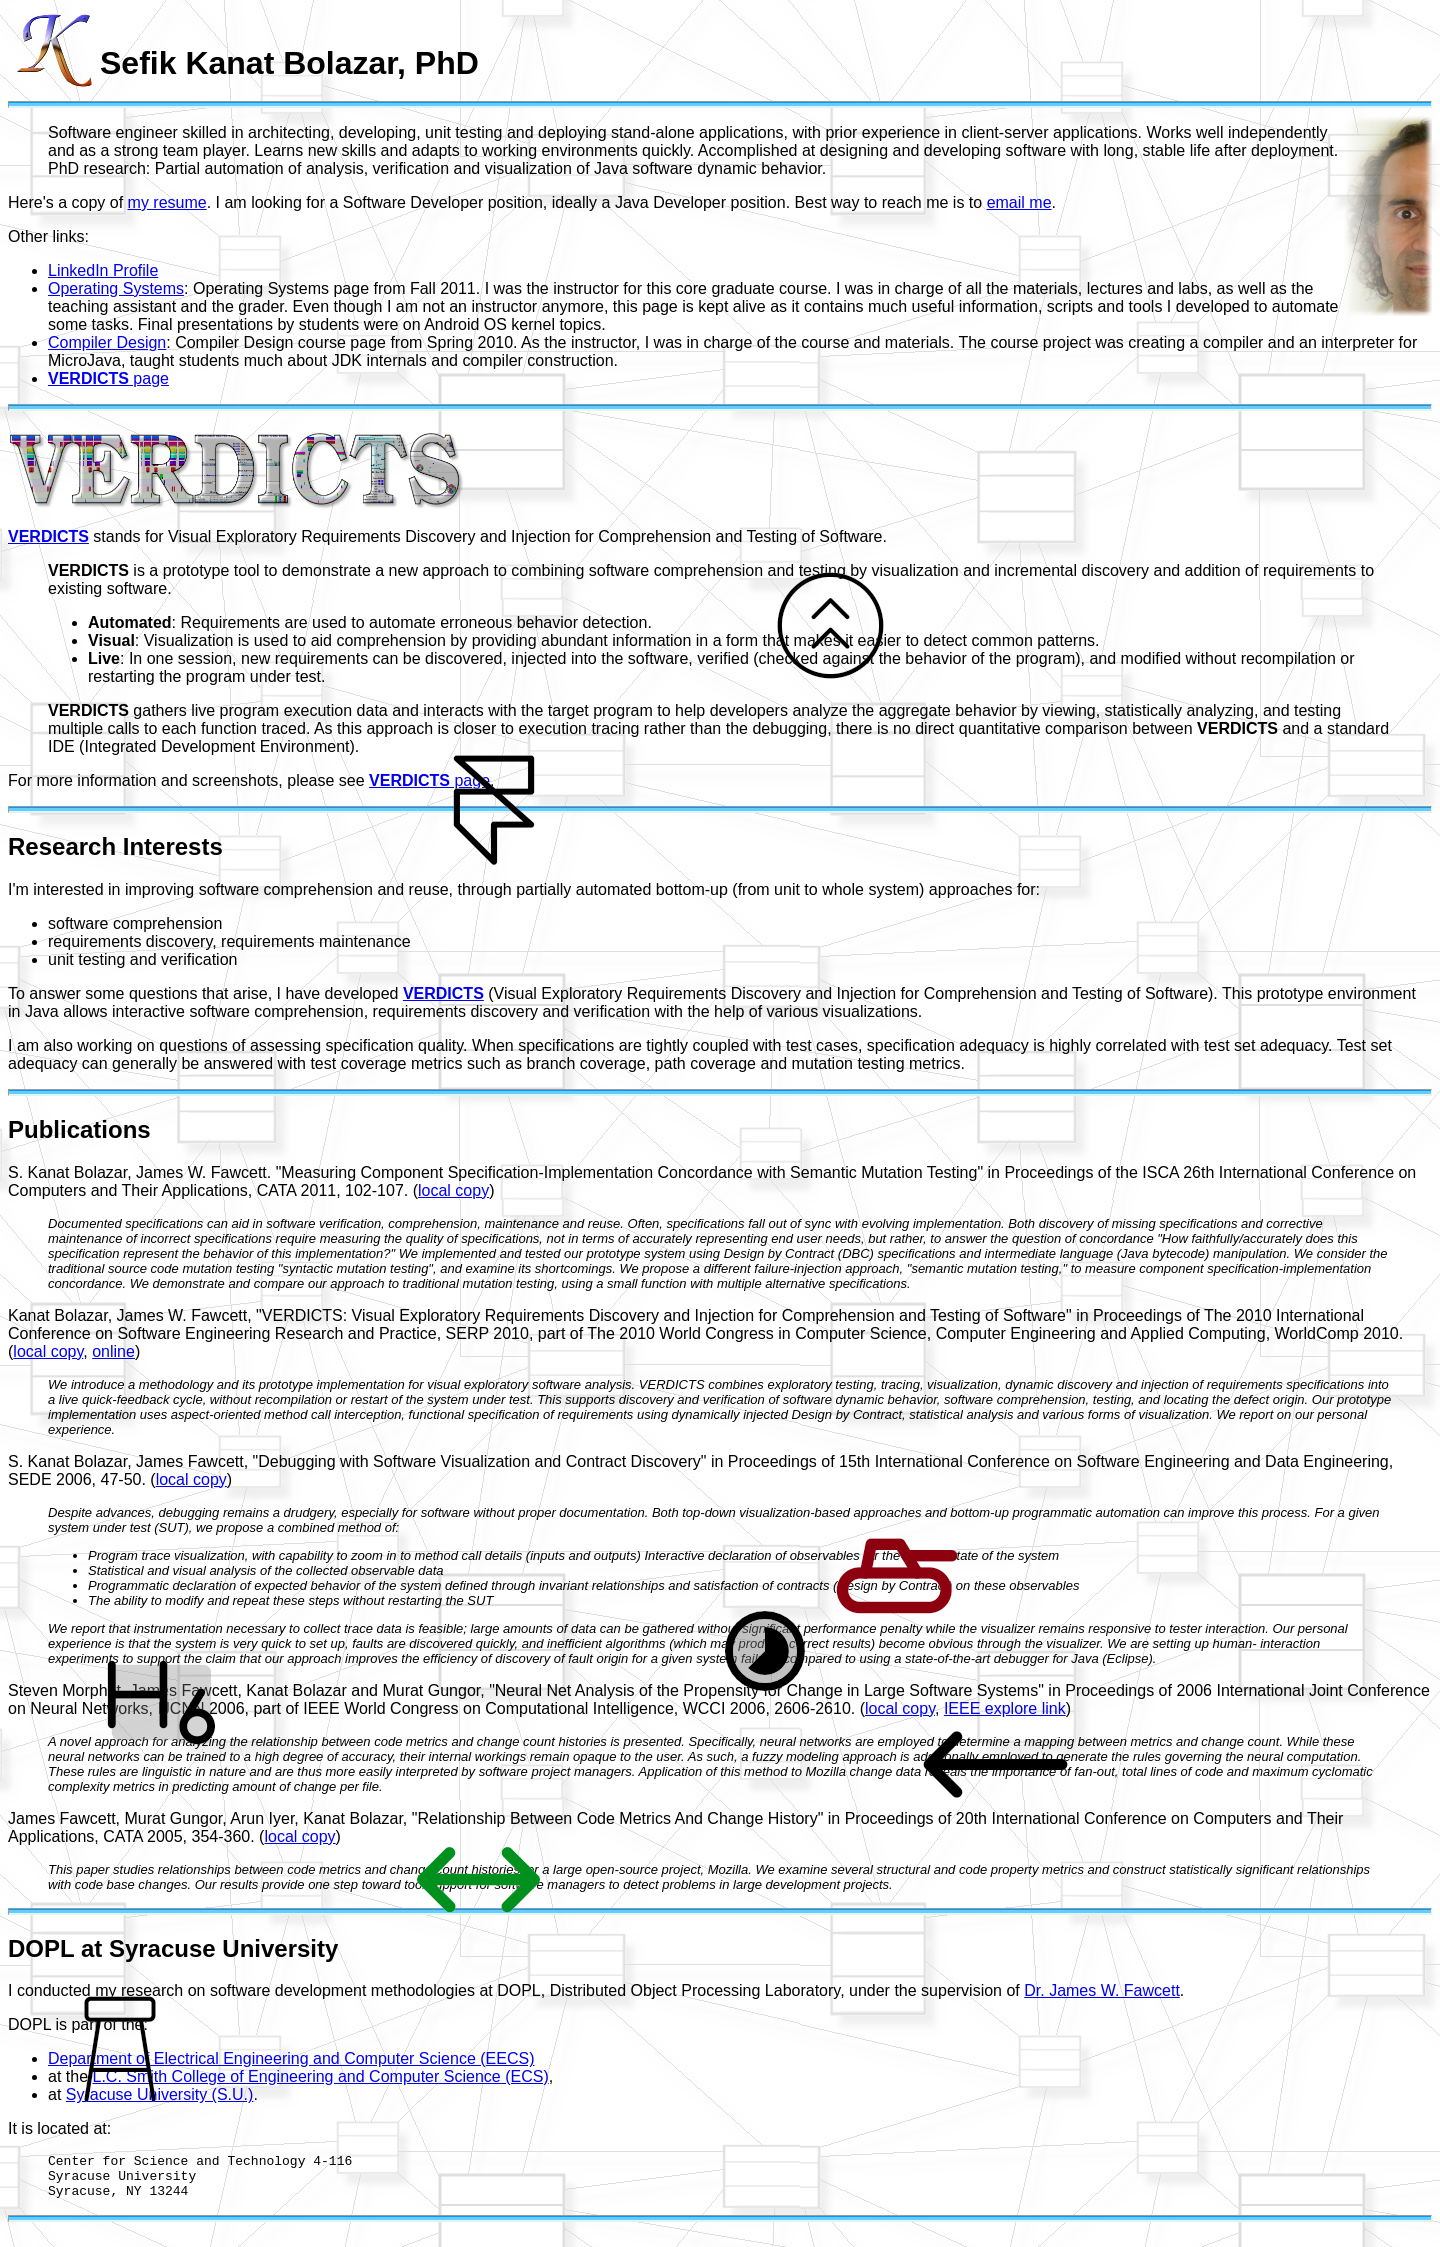 The height and width of the screenshot is (2247, 1440). What do you see at coordinates (155, 1700) in the screenshot?
I see `format text as heading level 6` at bounding box center [155, 1700].